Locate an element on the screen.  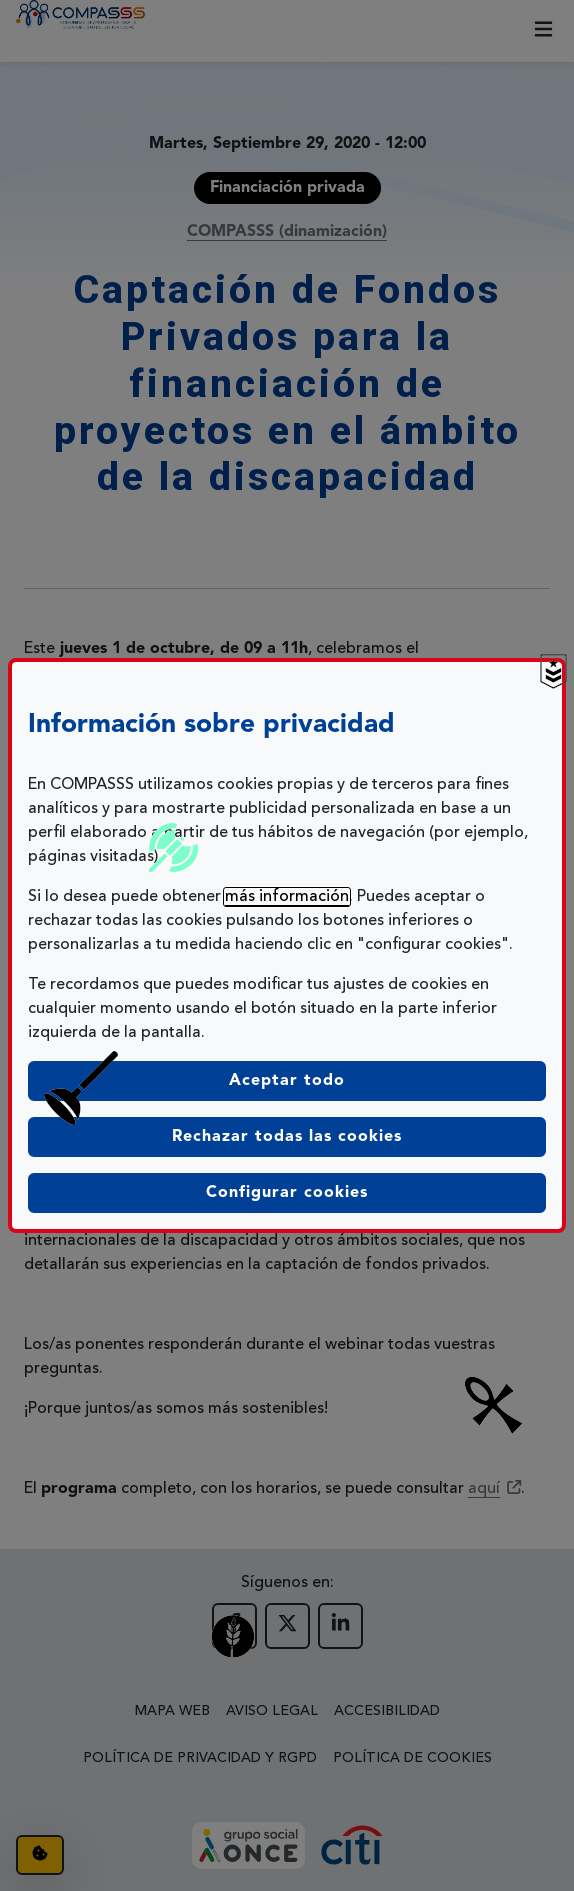
equip or select a battle axe weapon is located at coordinates (173, 847).